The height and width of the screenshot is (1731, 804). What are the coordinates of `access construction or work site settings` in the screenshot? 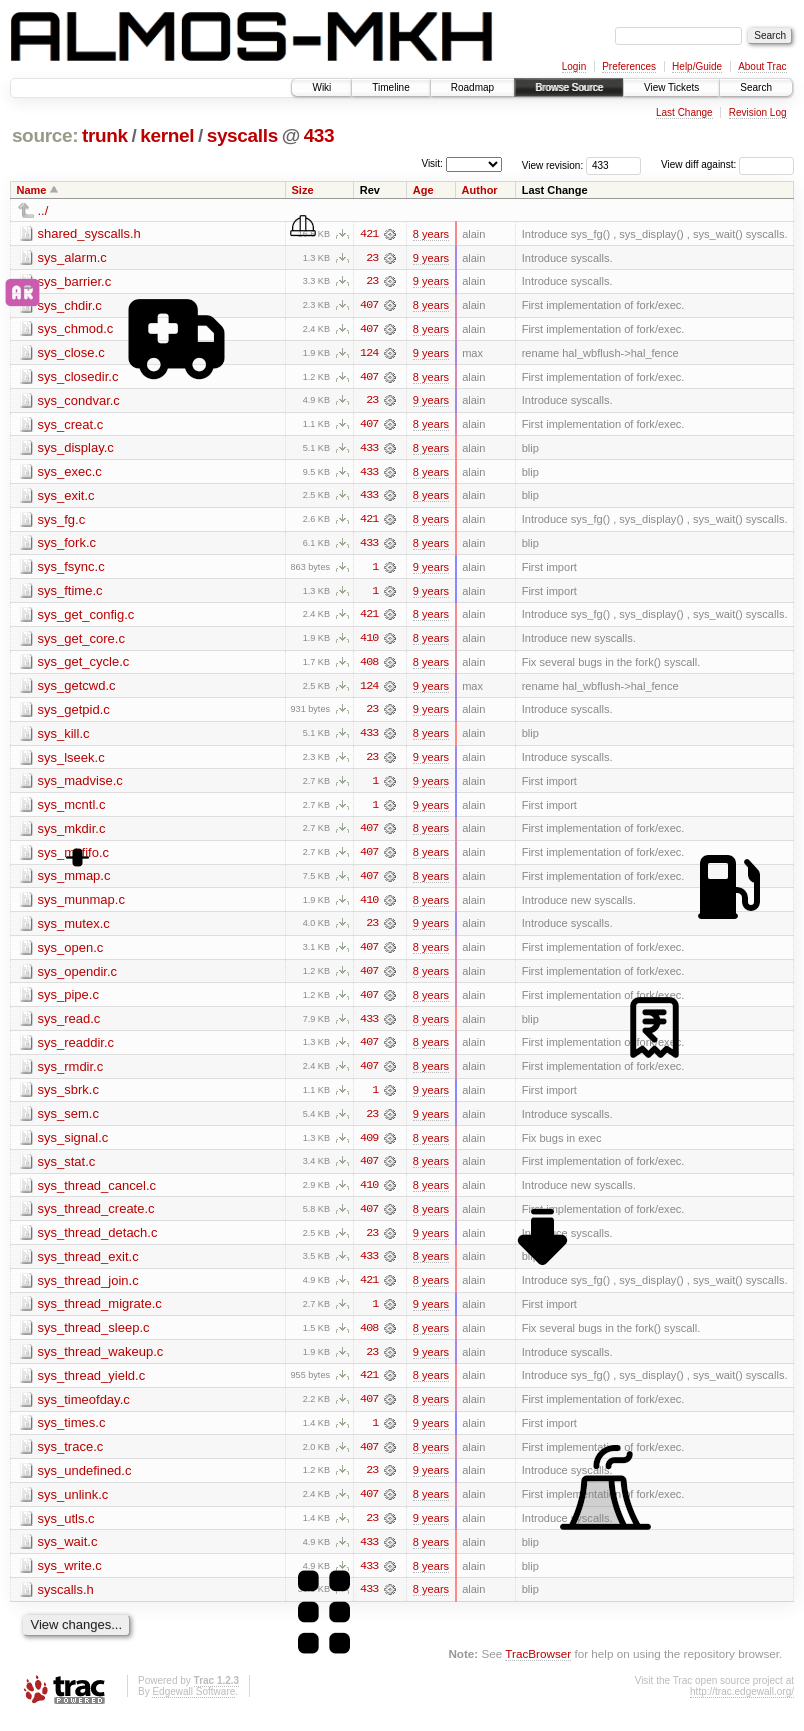 It's located at (303, 227).